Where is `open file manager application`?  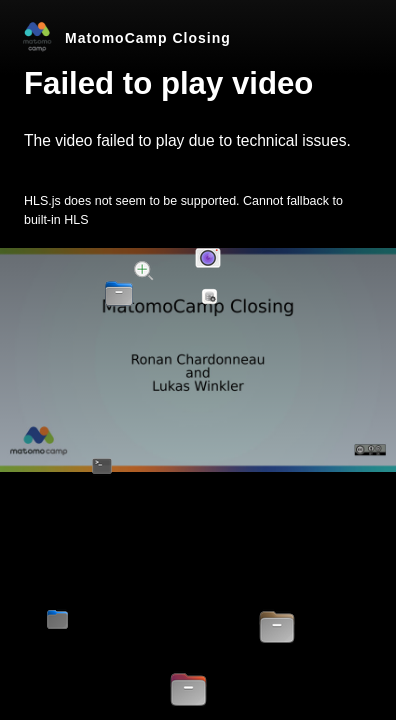
open file manager application is located at coordinates (277, 627).